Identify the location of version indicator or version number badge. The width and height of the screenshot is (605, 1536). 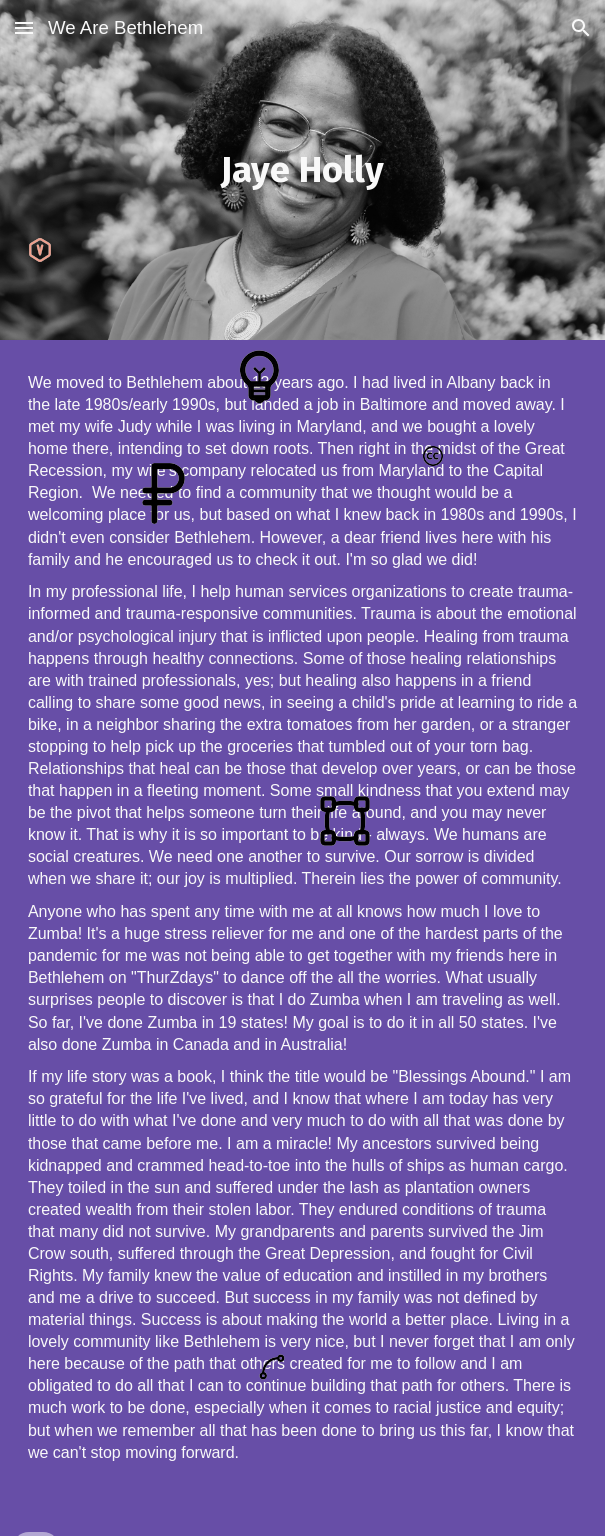
(40, 250).